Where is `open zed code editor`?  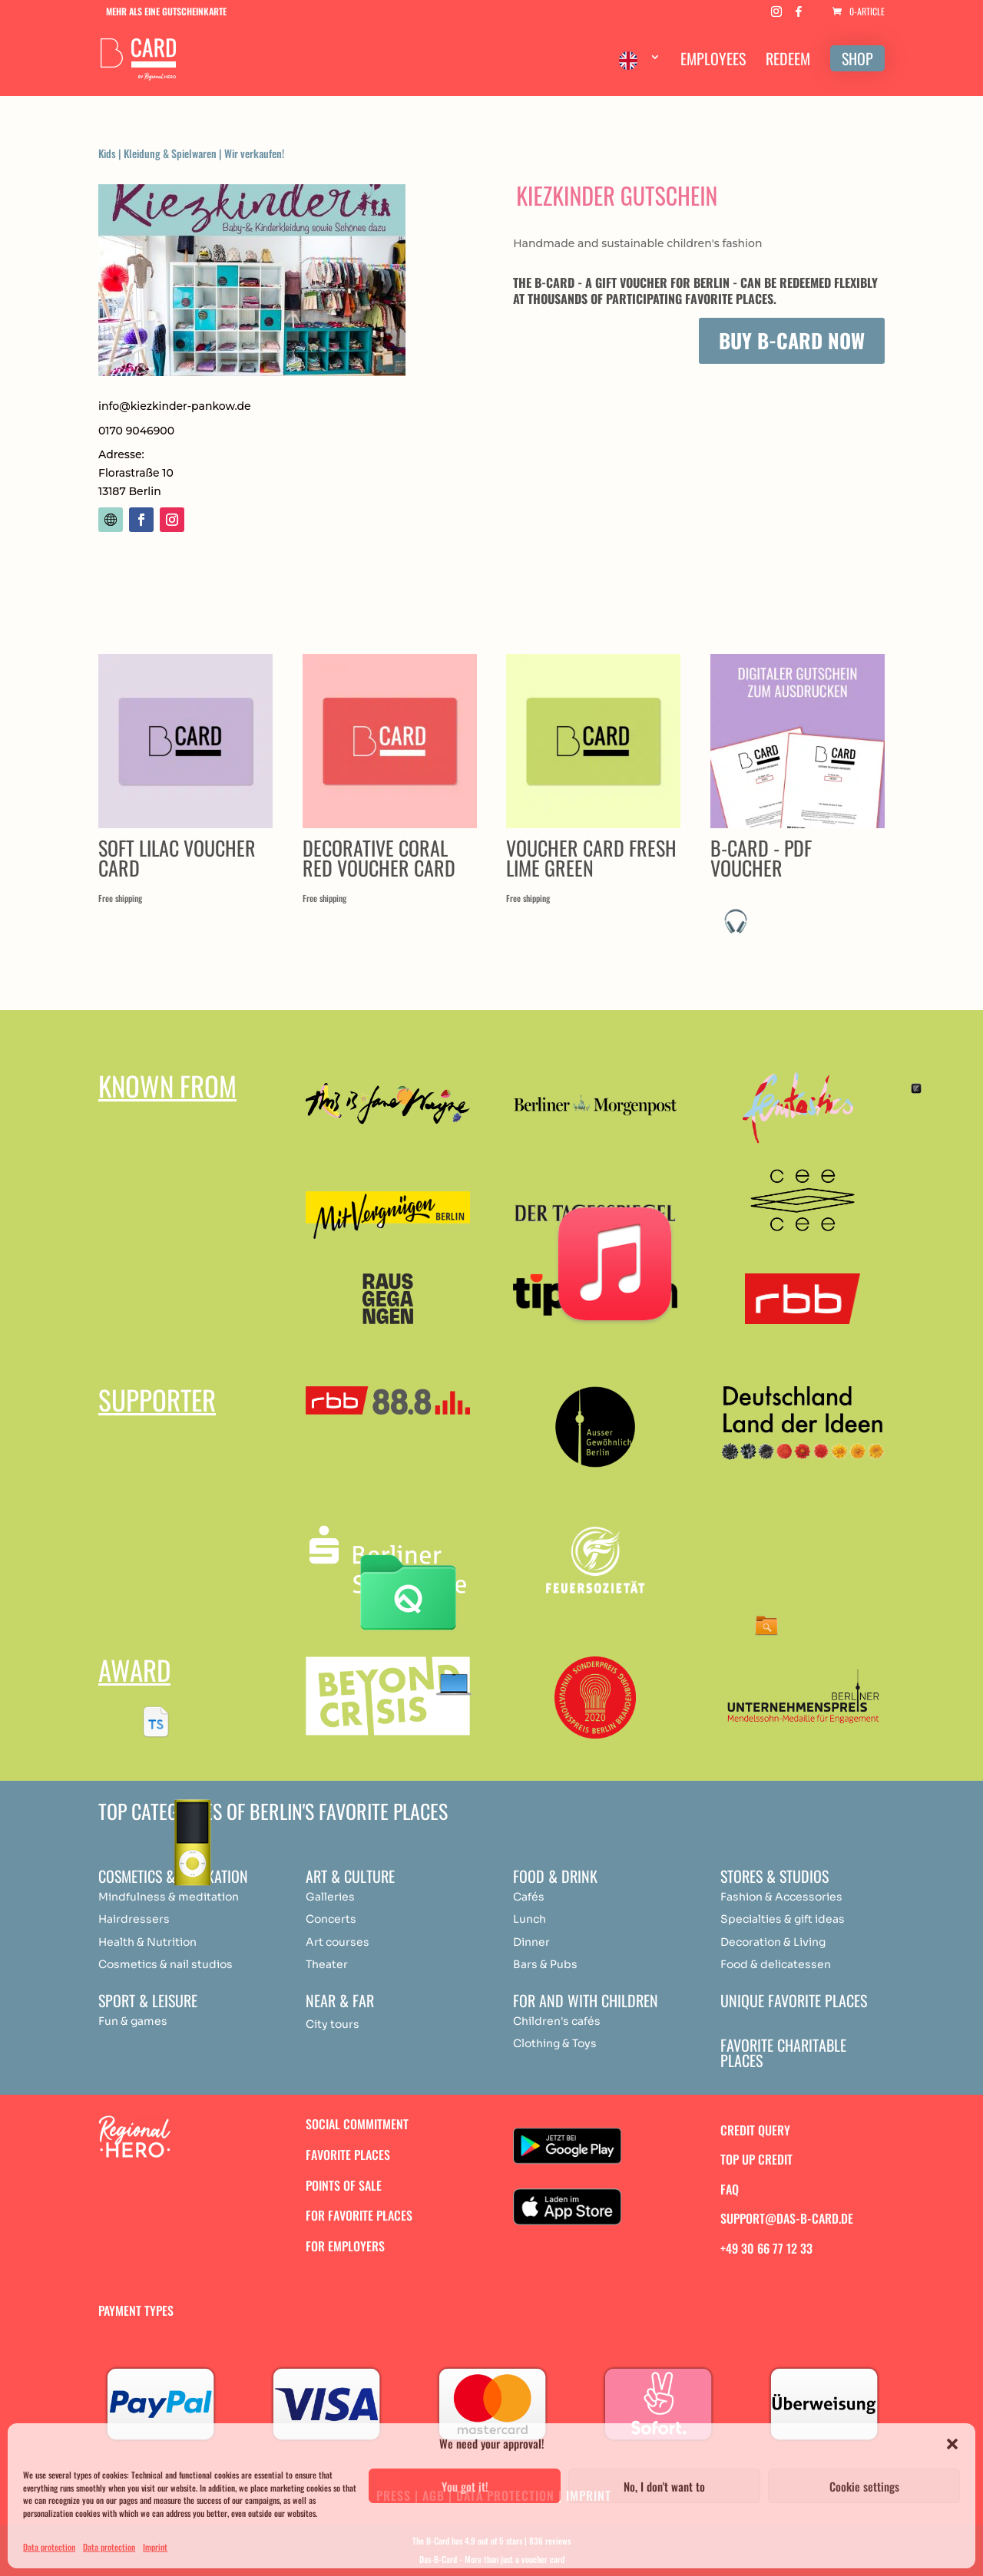 open zed code editor is located at coordinates (916, 1088).